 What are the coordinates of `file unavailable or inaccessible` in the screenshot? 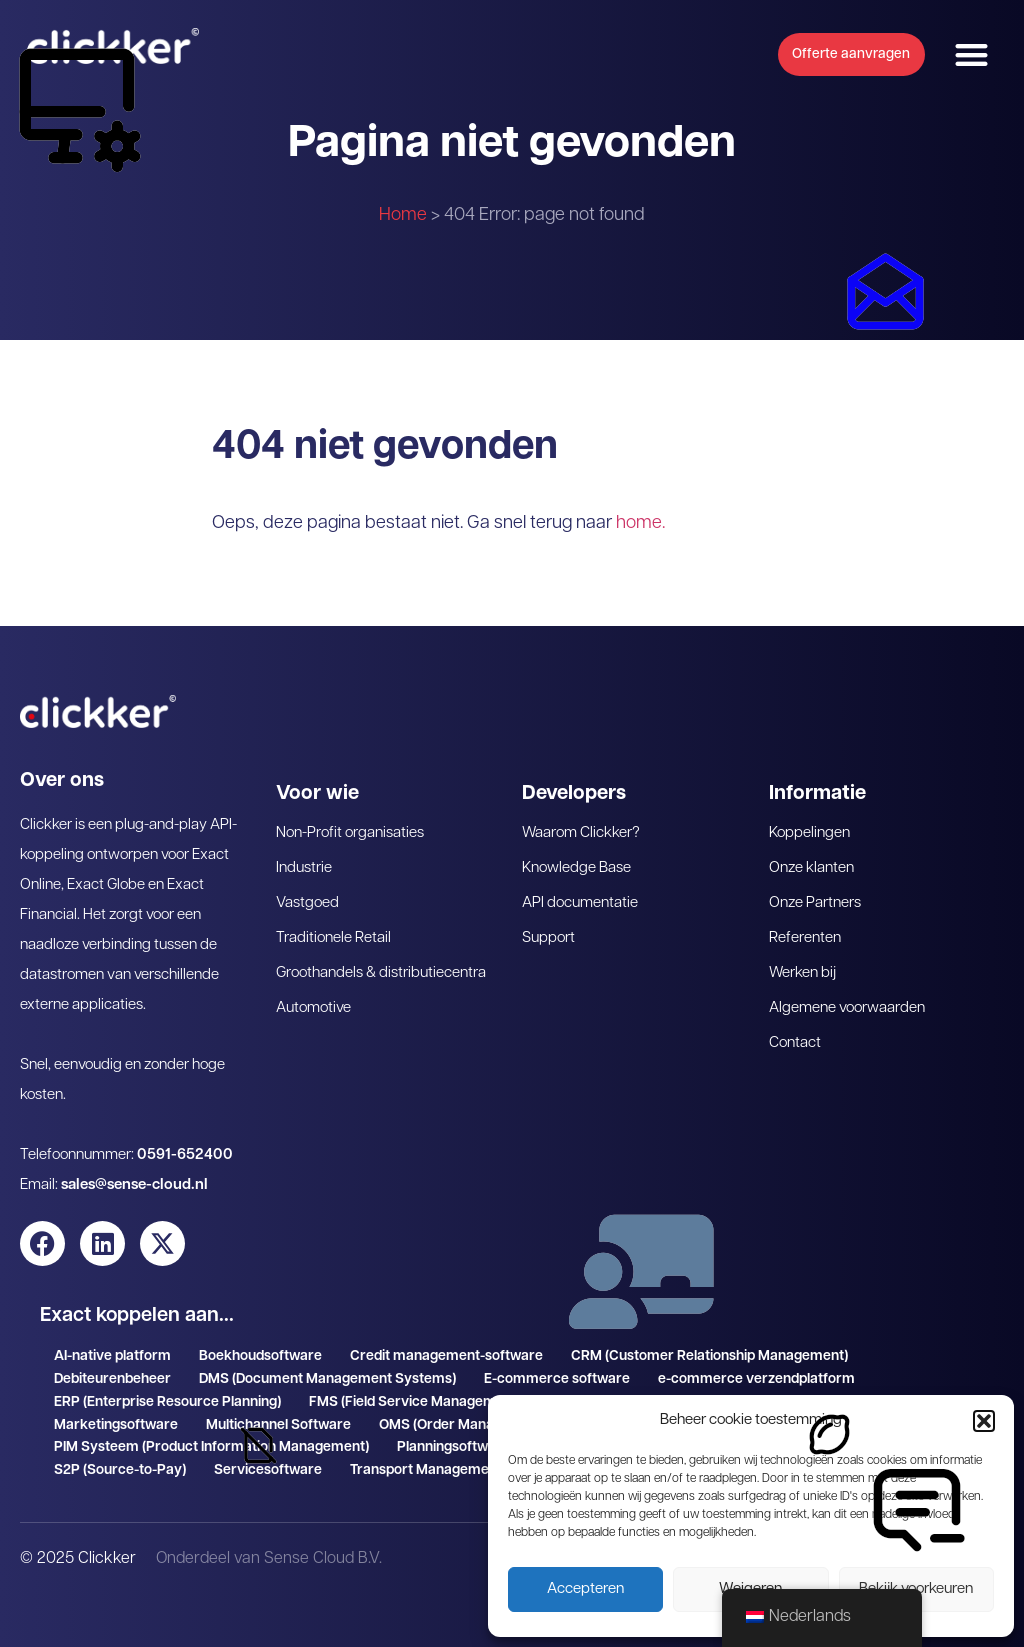 It's located at (258, 1445).